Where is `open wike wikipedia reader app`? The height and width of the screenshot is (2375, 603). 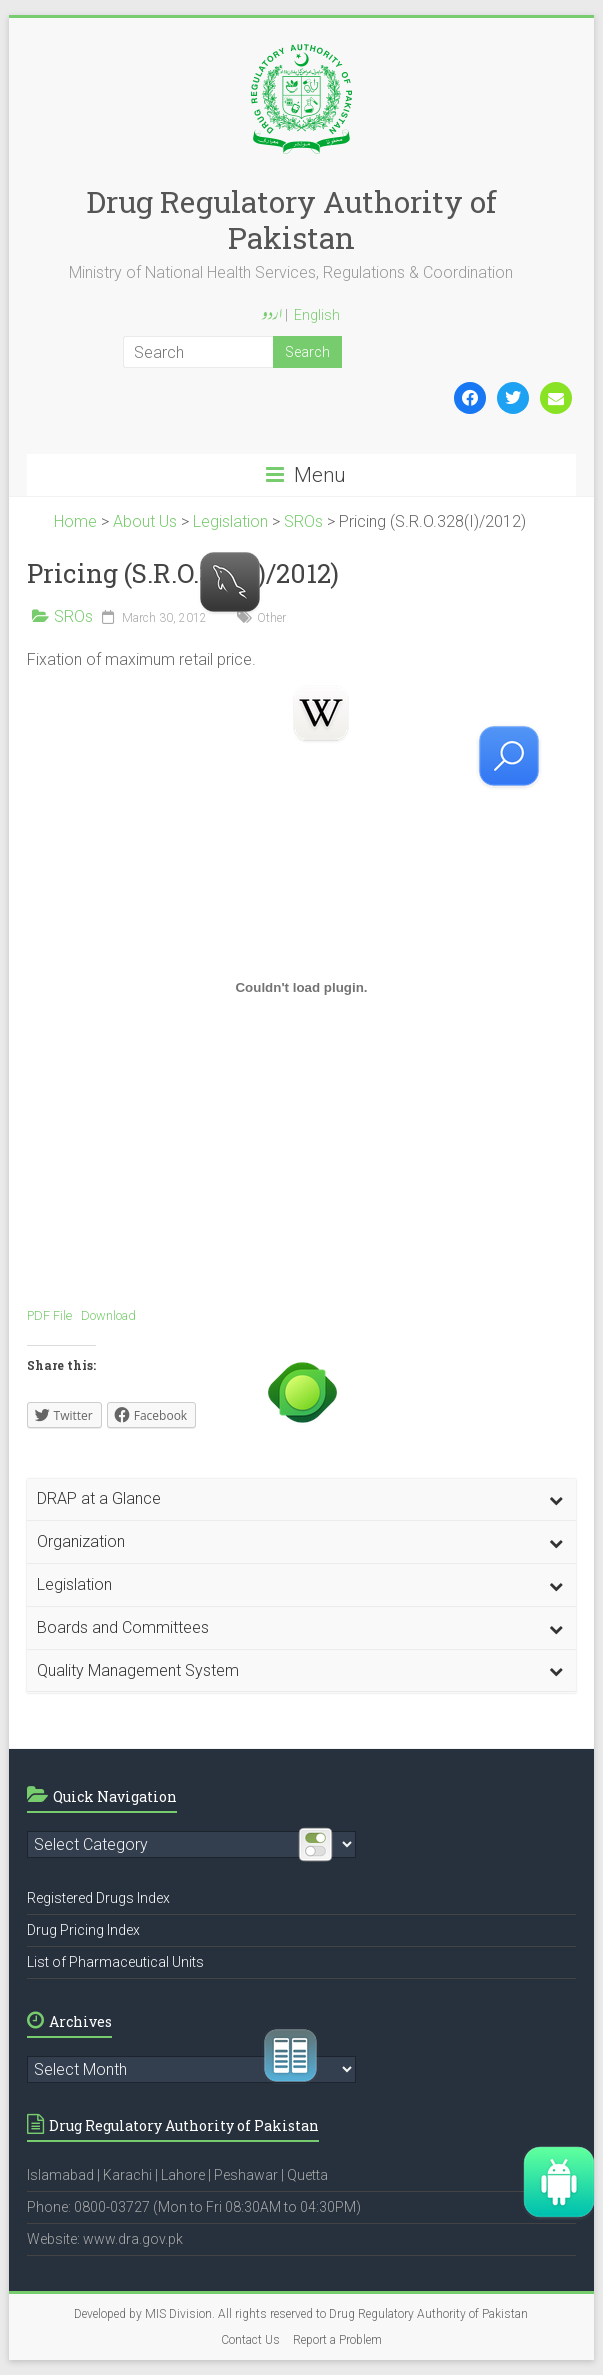
open wike wikipedia reader app is located at coordinates (321, 713).